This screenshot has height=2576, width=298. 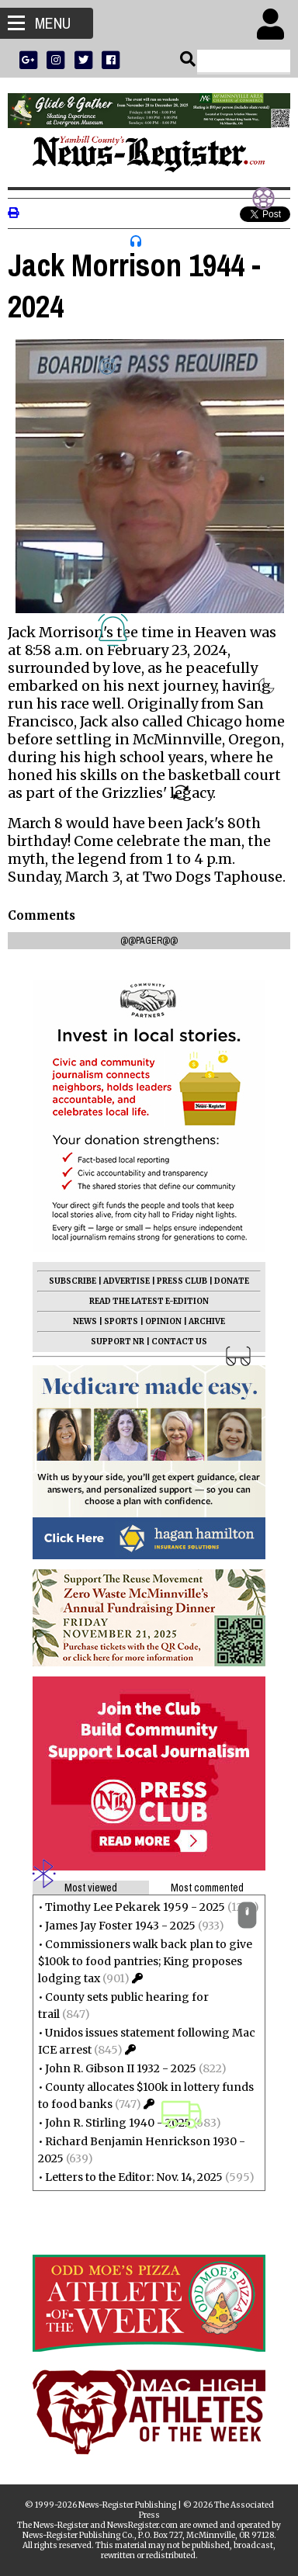 What do you see at coordinates (238, 1357) in the screenshot?
I see `toggle summer or vacation mode` at bounding box center [238, 1357].